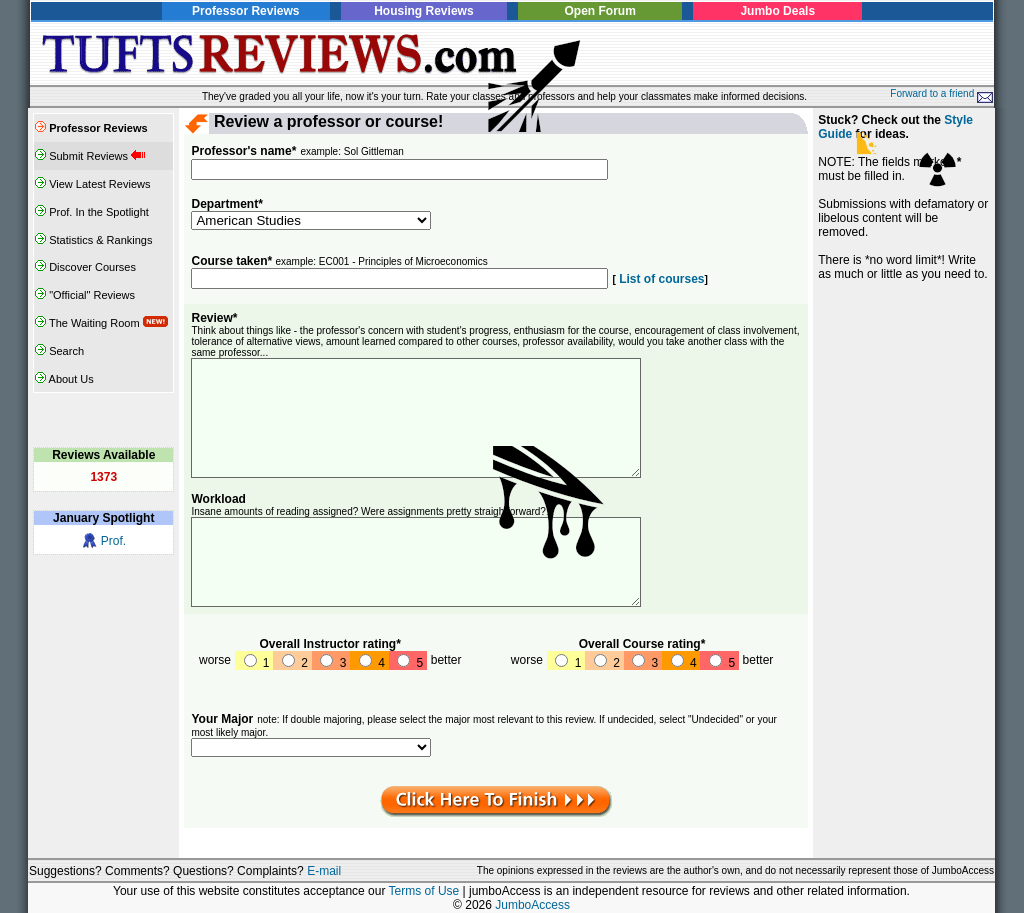 This screenshot has height=913, width=1024. I want to click on launch celebration or fireworks effect, so click(535, 85).